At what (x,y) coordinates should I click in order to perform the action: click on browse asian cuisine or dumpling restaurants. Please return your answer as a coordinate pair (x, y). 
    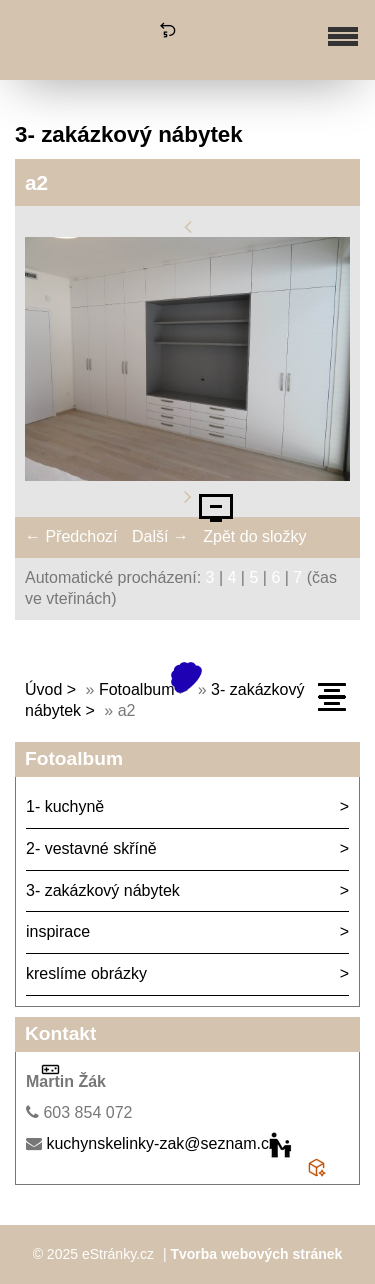
    Looking at the image, I should click on (186, 677).